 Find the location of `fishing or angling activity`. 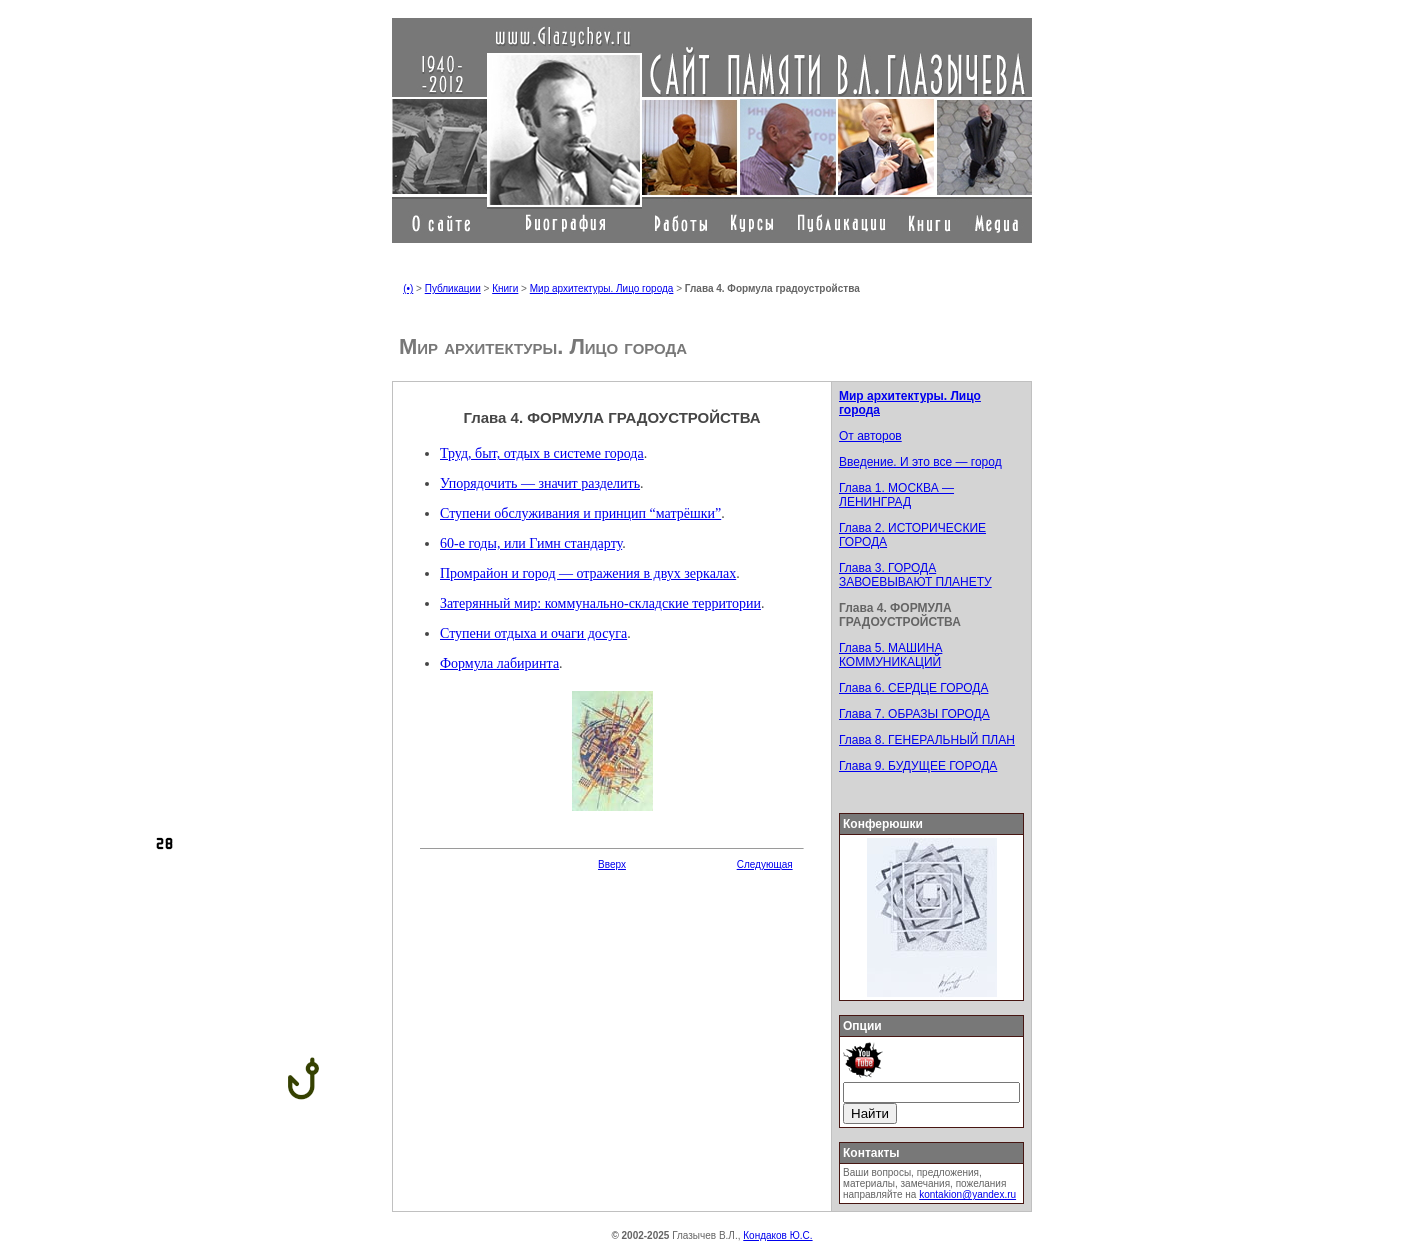

fishing or angling activity is located at coordinates (303, 1079).